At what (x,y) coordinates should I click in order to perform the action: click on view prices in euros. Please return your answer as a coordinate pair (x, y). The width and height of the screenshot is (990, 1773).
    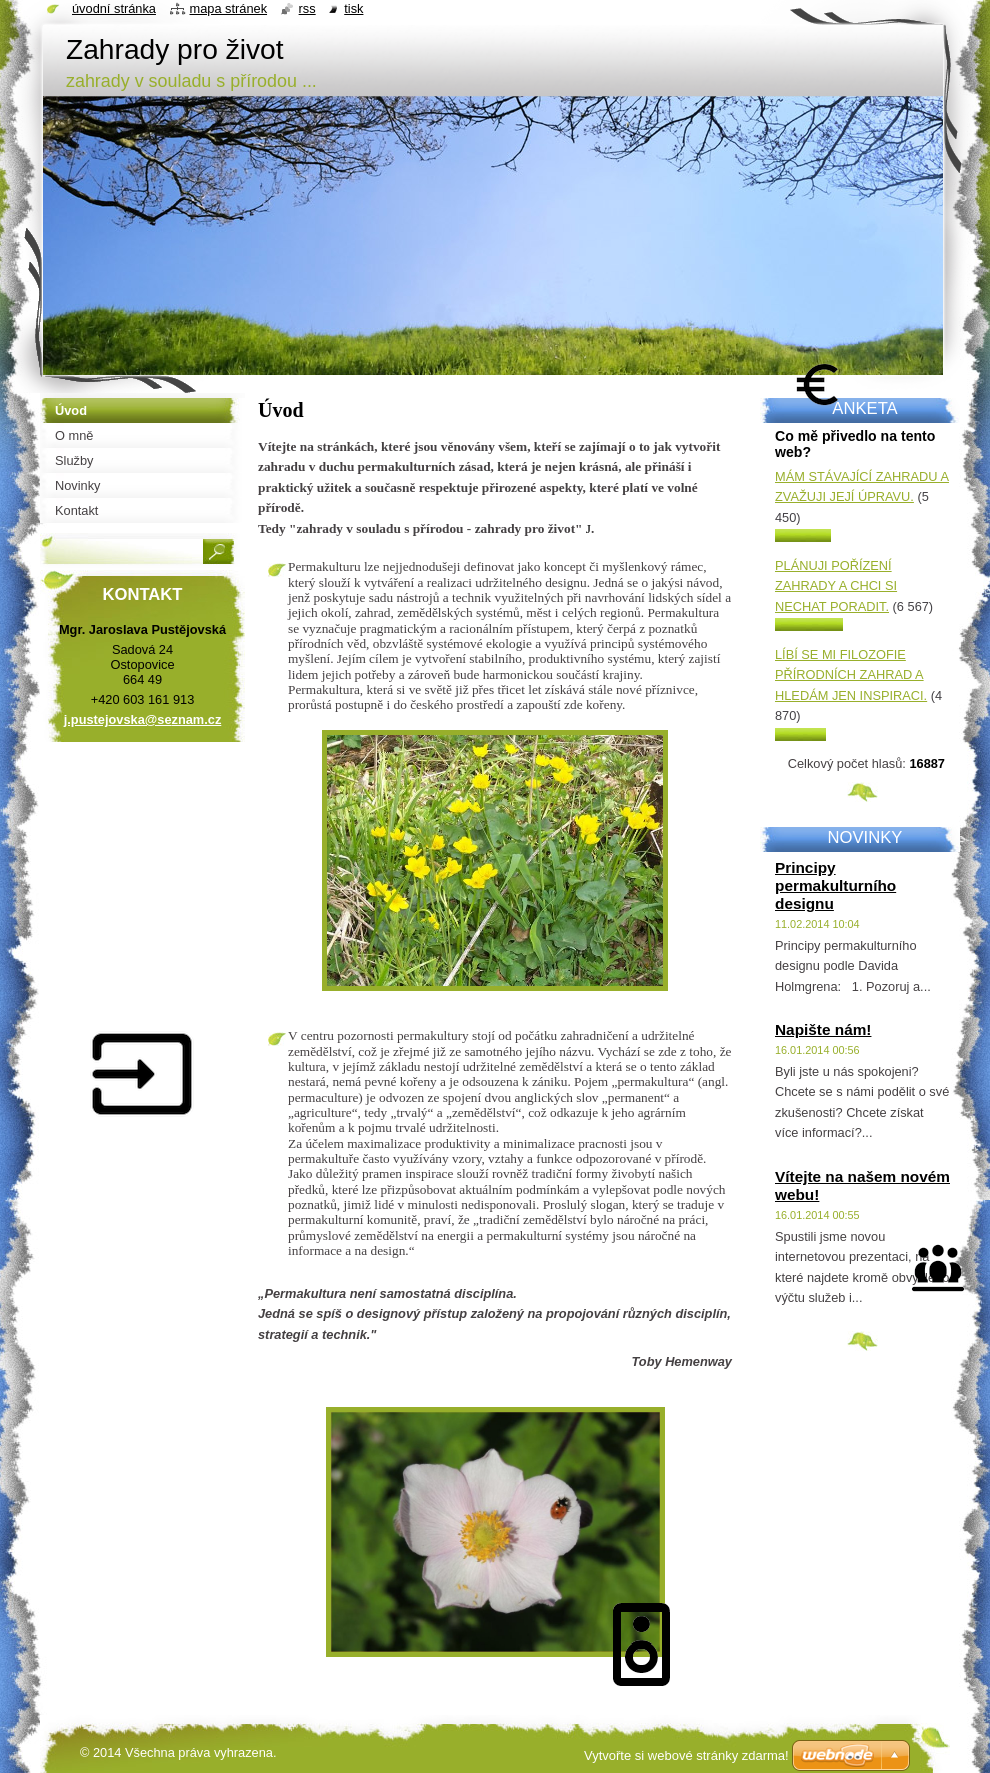
    Looking at the image, I should click on (817, 384).